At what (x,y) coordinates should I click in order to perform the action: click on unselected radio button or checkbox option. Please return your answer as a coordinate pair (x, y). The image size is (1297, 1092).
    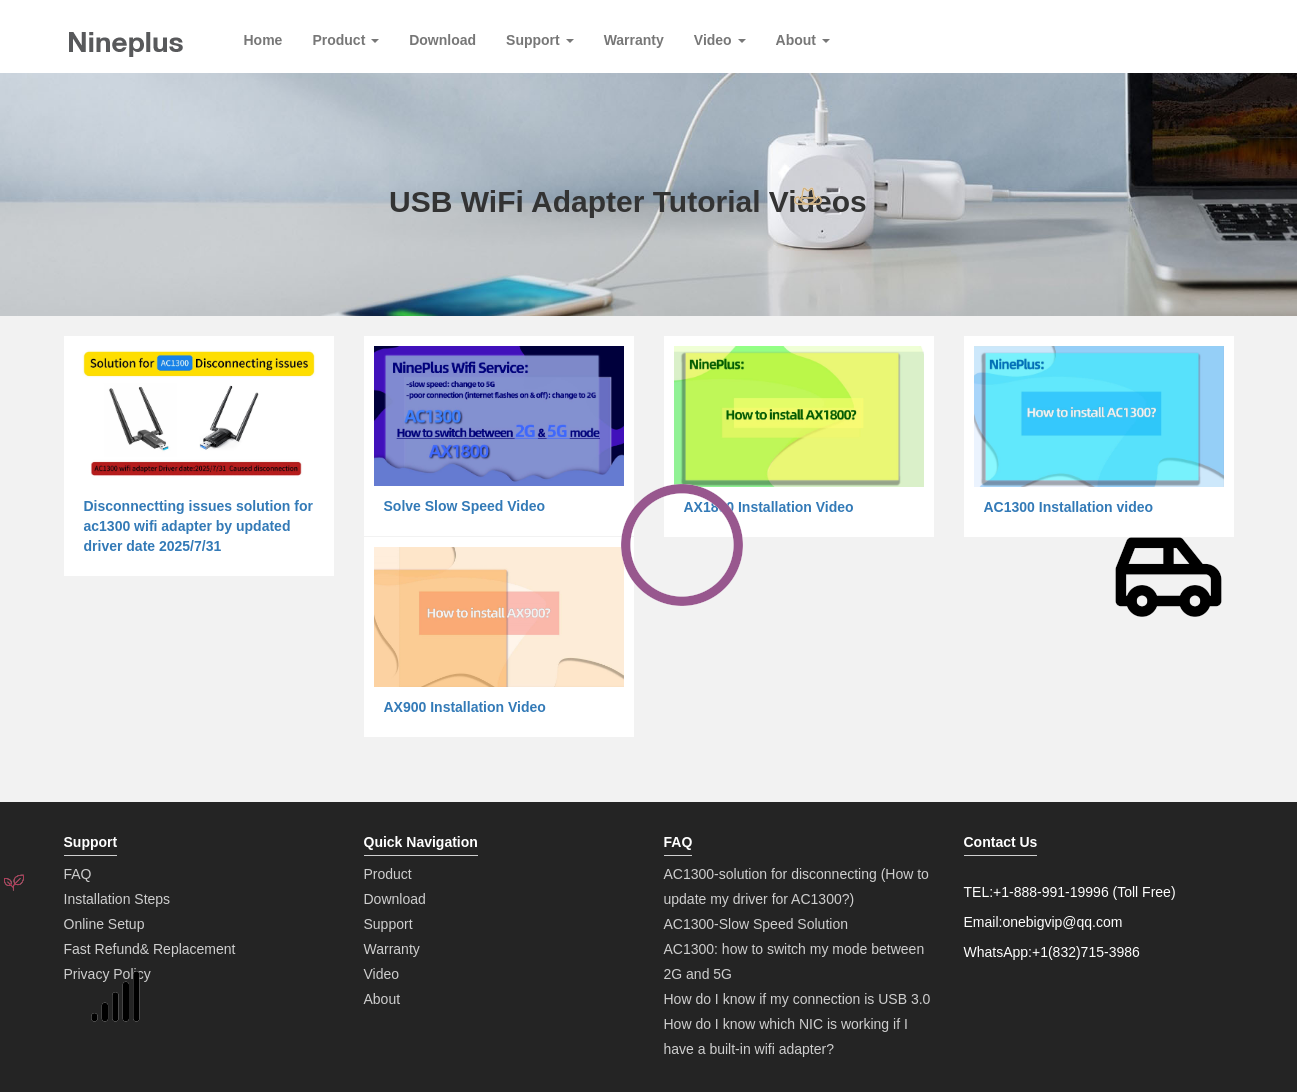
    Looking at the image, I should click on (682, 545).